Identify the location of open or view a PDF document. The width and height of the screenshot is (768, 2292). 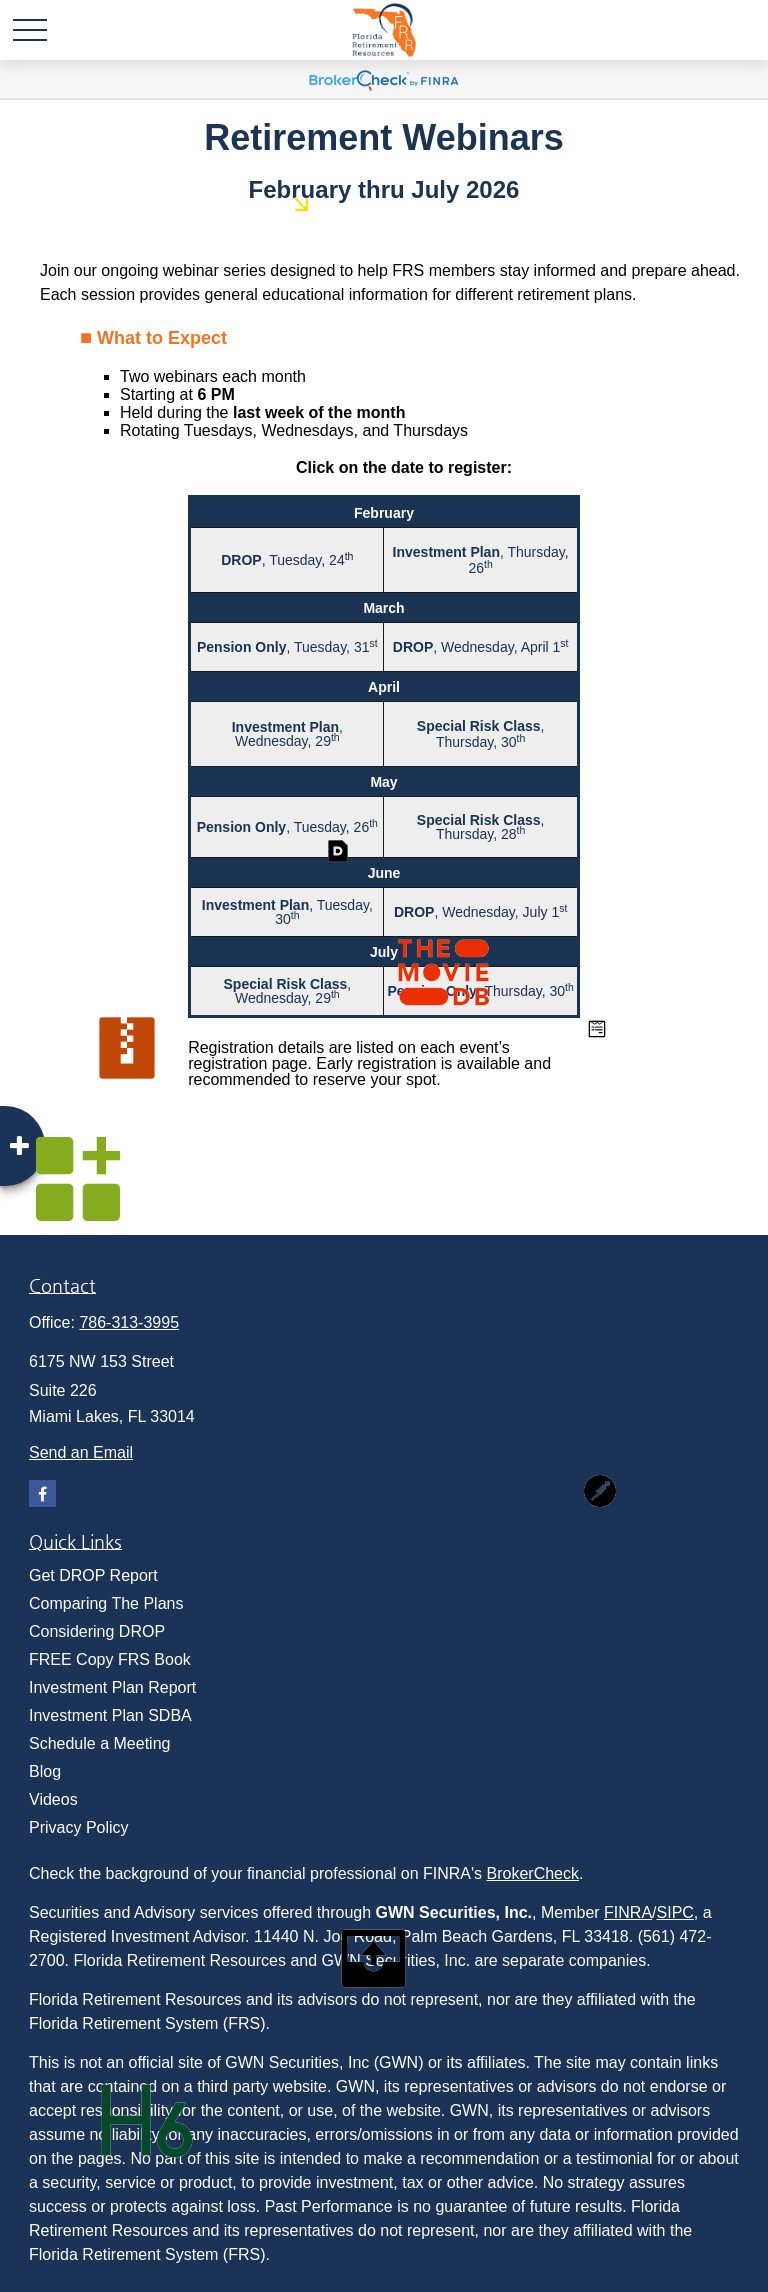
(338, 851).